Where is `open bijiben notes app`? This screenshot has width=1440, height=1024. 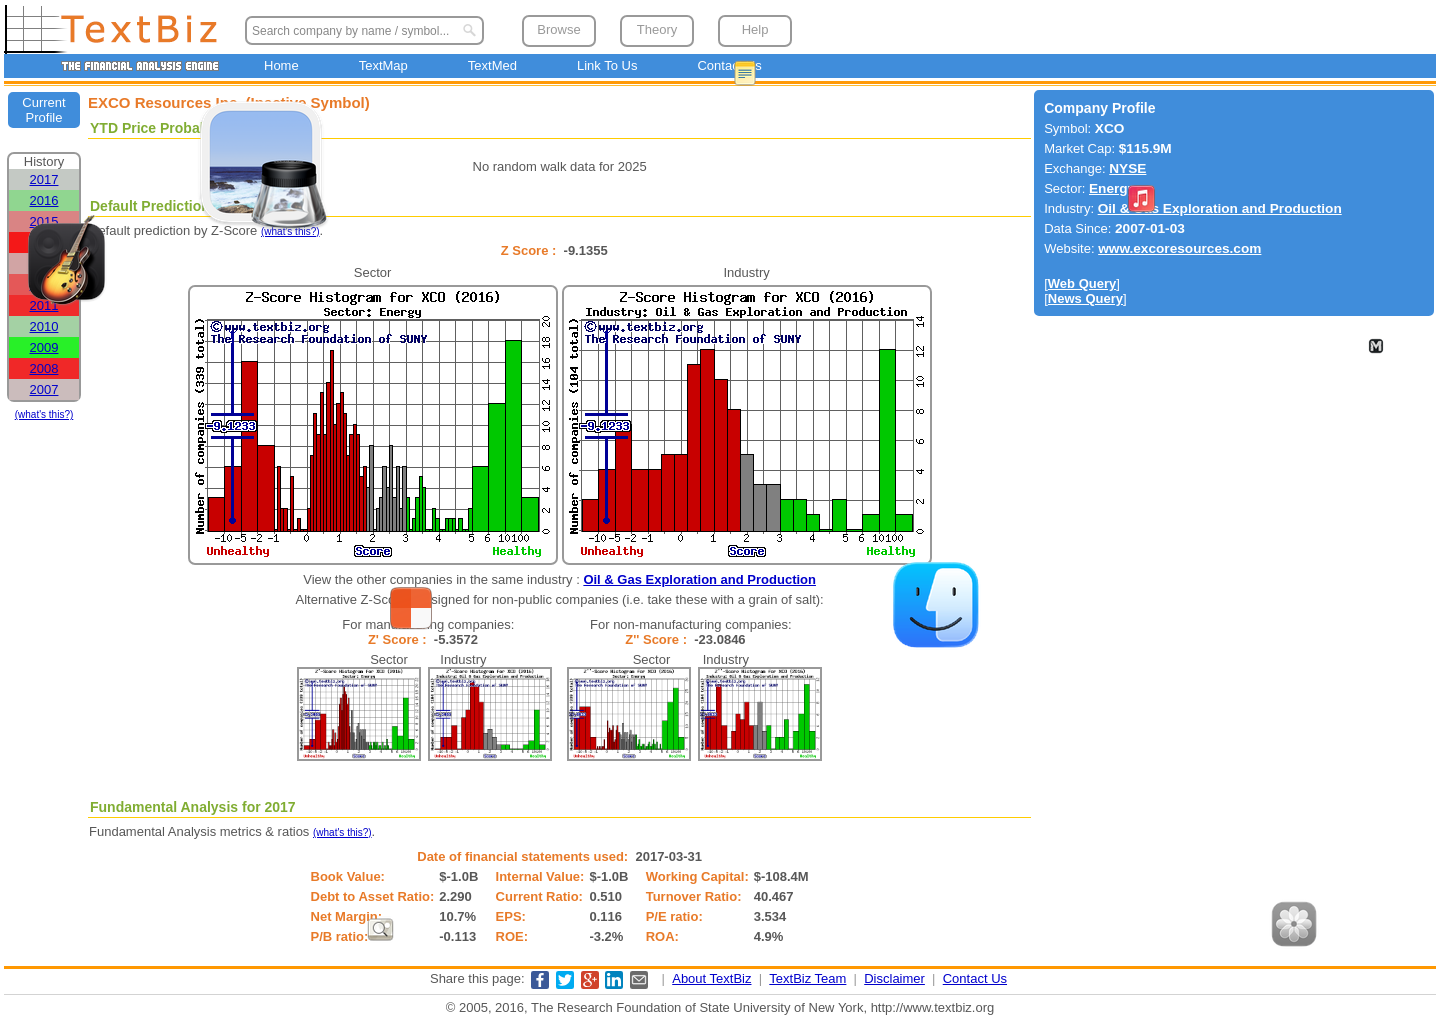 open bijiben notes app is located at coordinates (745, 73).